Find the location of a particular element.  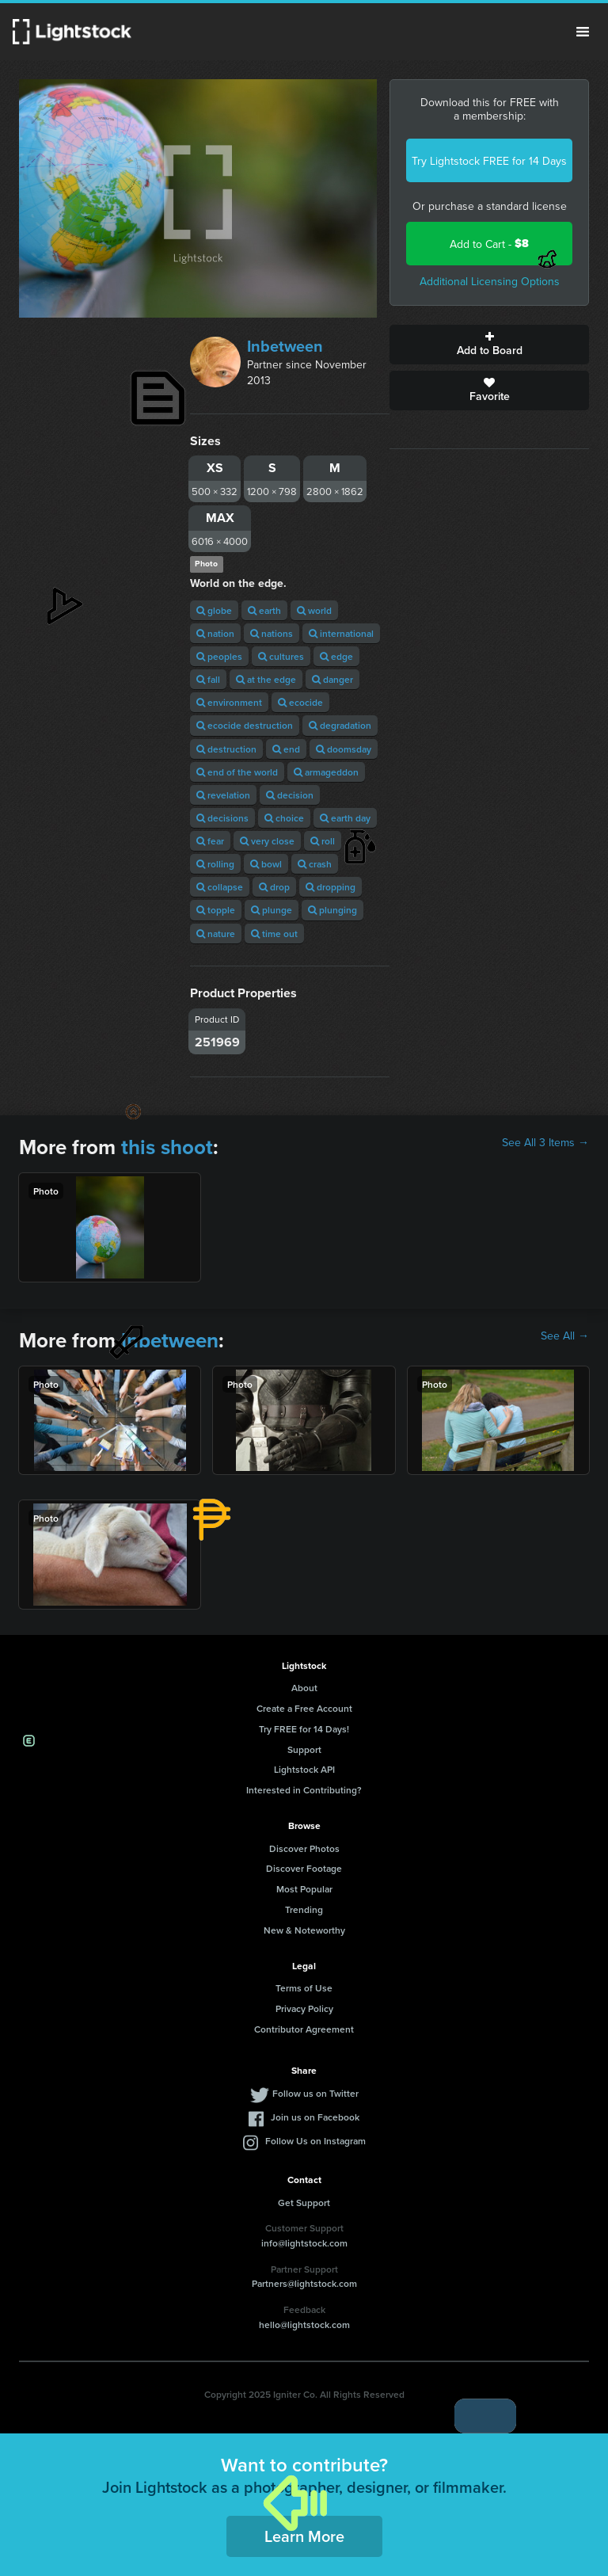

scroll to top of page is located at coordinates (133, 1111).